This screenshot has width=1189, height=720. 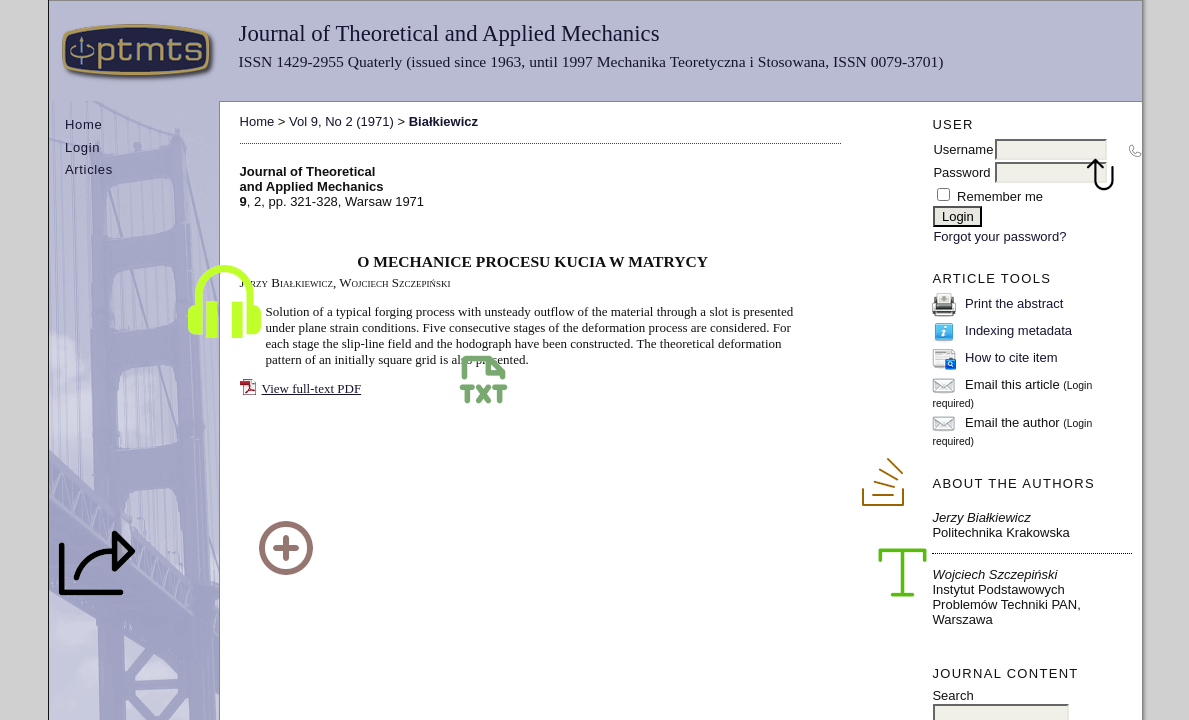 What do you see at coordinates (883, 483) in the screenshot?
I see `visit stack overflow for developer help` at bounding box center [883, 483].